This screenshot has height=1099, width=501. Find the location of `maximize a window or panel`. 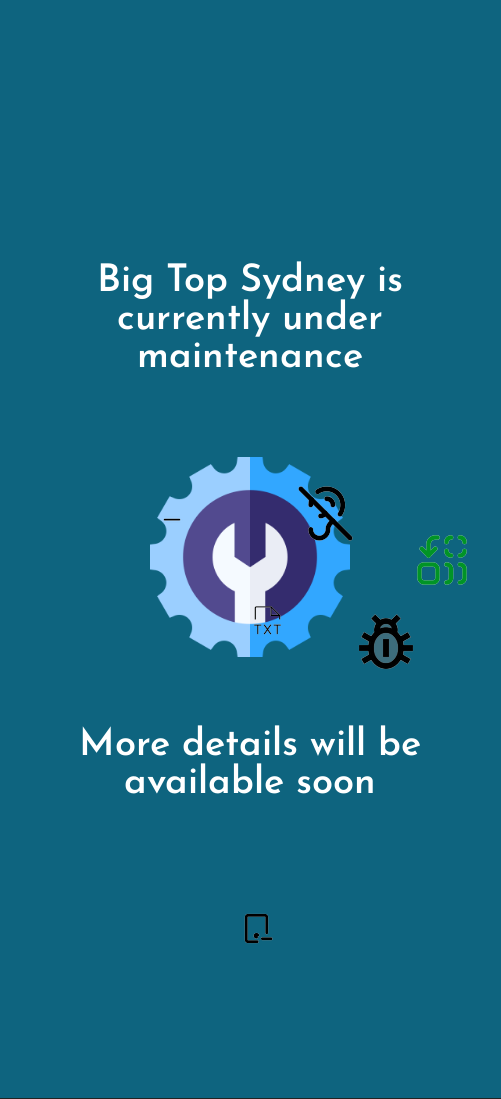

maximize a window or panel is located at coordinates (172, 527).